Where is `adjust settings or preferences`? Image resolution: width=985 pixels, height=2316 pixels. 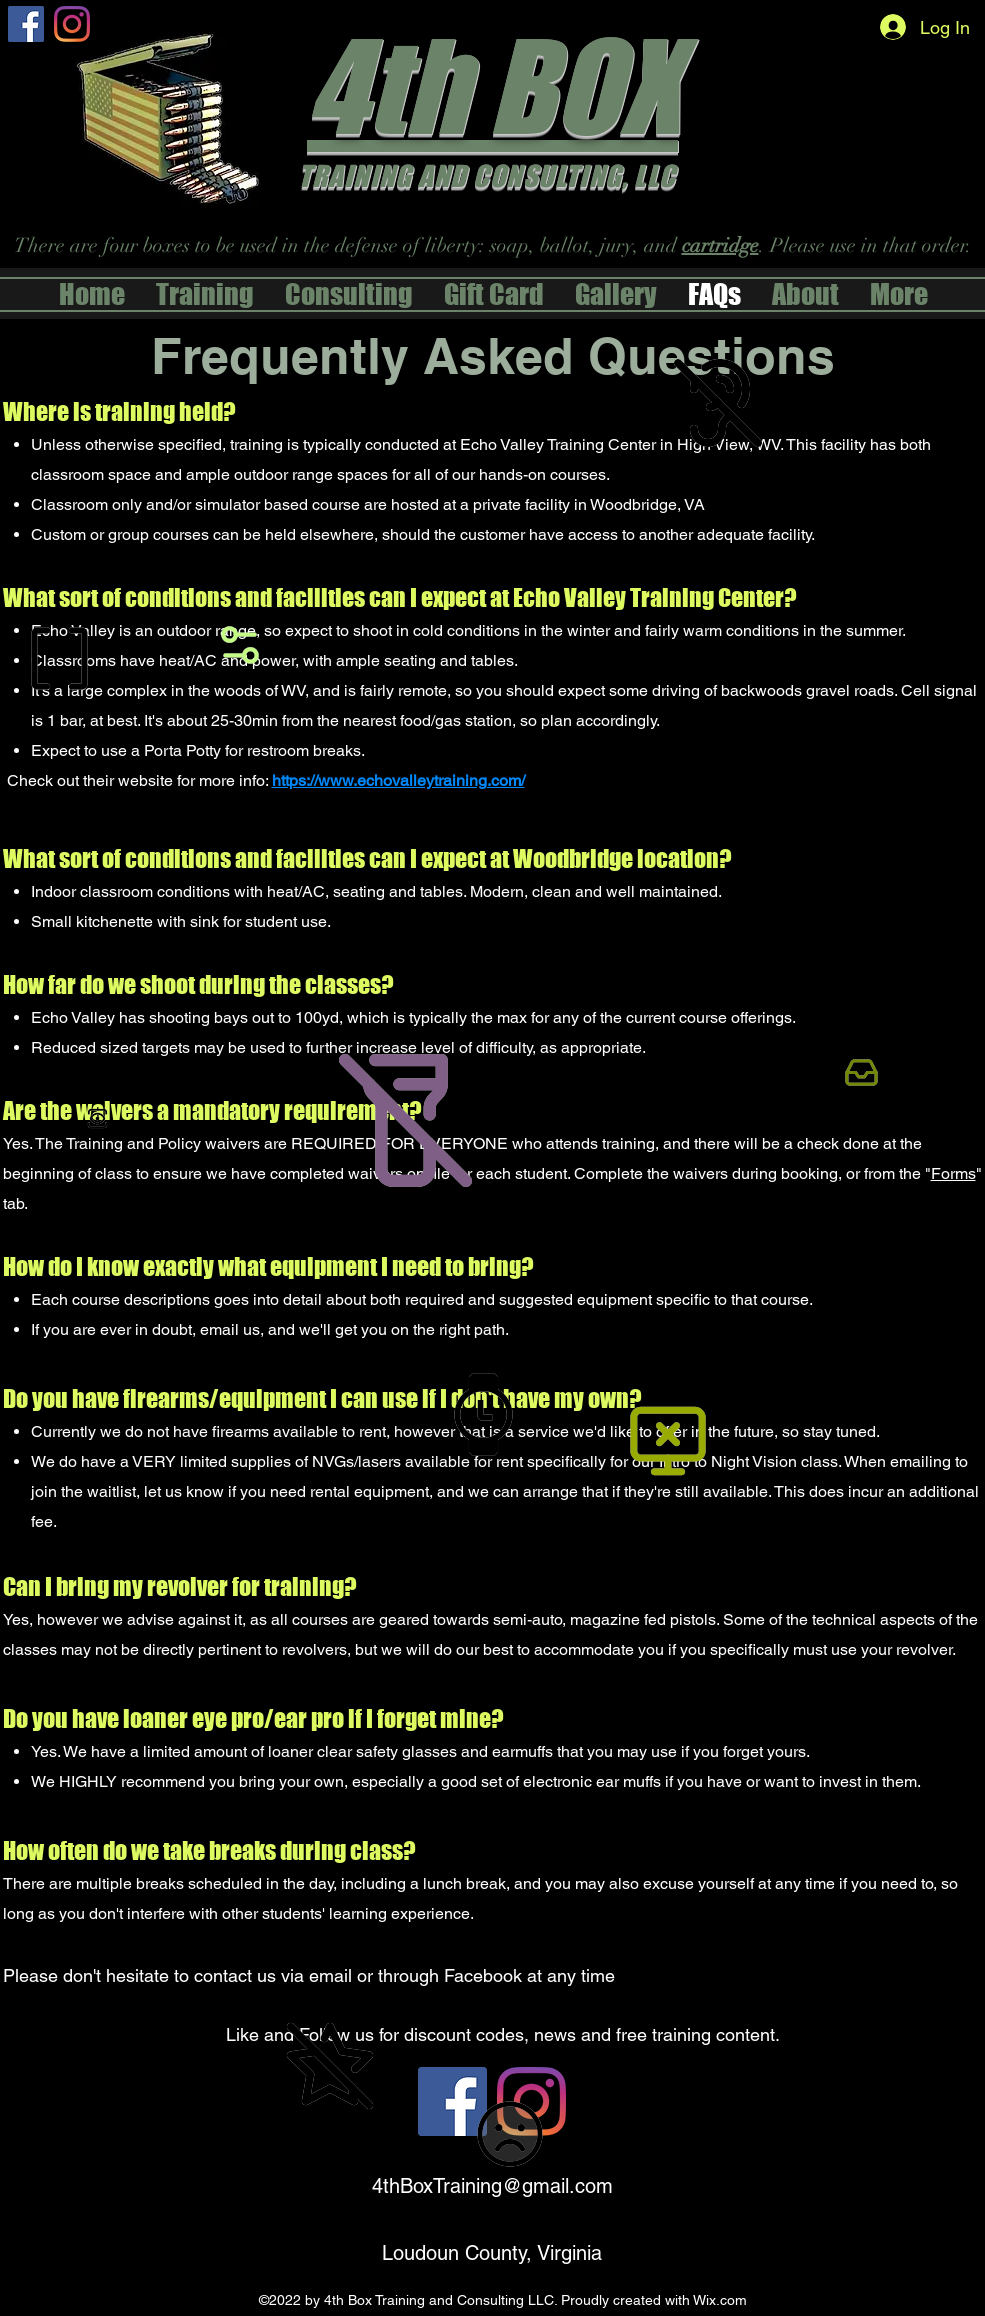
adjust settings or preferences is located at coordinates (240, 645).